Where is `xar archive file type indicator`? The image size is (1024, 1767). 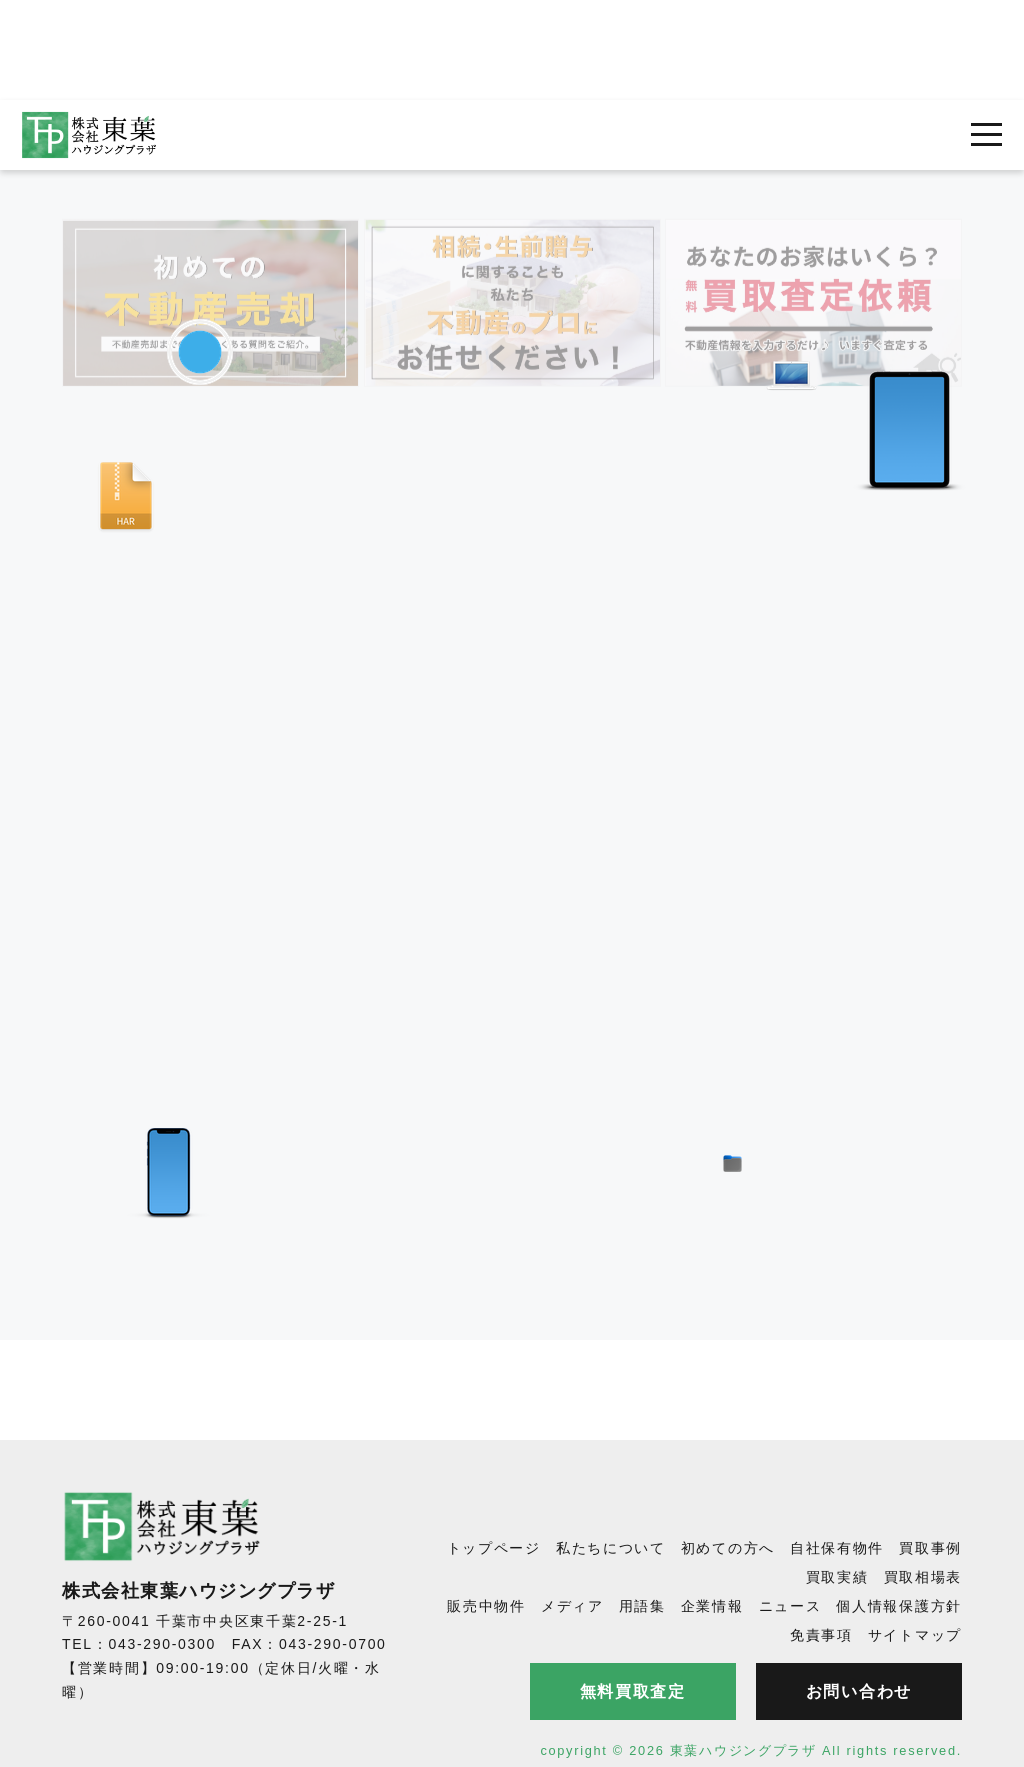
xar archive file type indicator is located at coordinates (126, 497).